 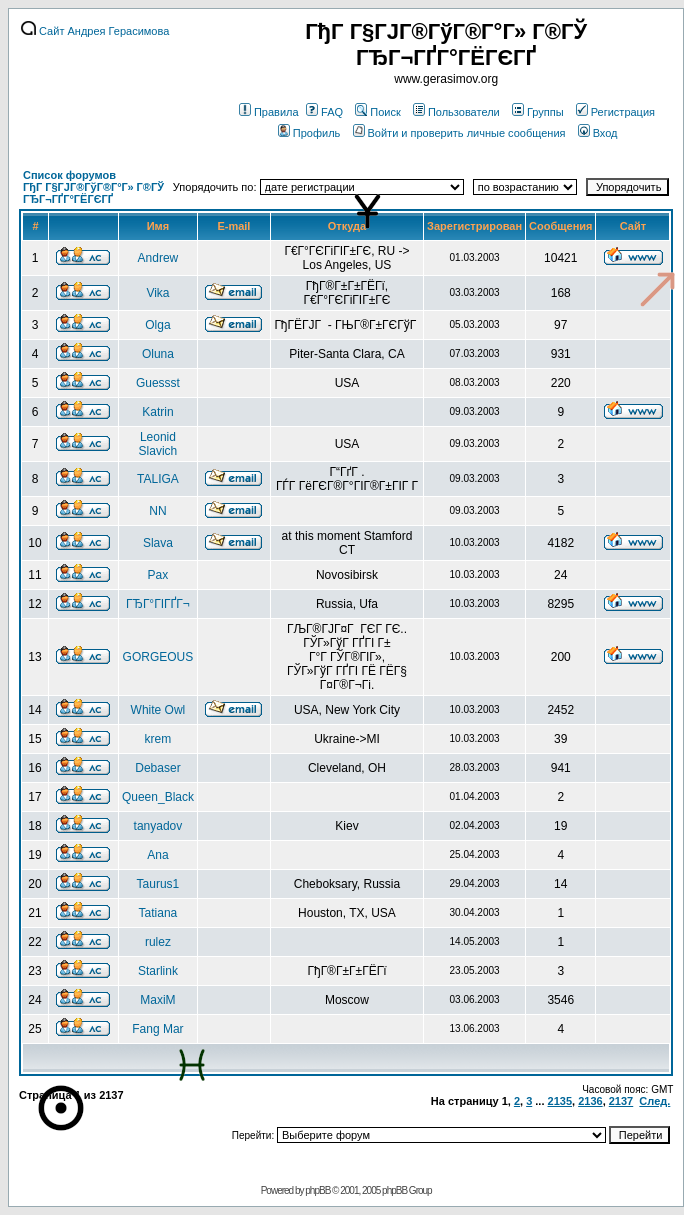 I want to click on start recording audio or video, so click(x=61, y=1108).